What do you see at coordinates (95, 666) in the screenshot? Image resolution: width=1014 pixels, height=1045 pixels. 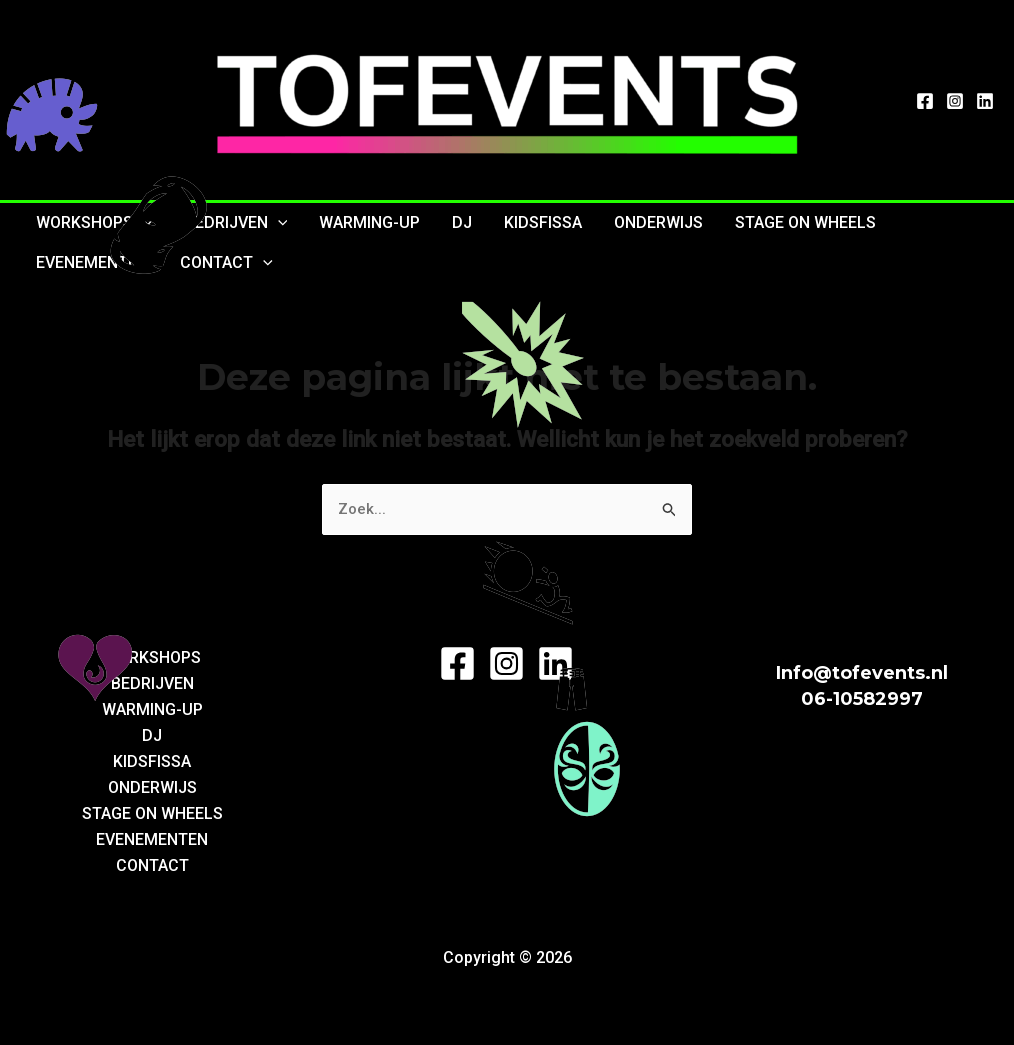 I see `donate blood or health resource` at bounding box center [95, 666].